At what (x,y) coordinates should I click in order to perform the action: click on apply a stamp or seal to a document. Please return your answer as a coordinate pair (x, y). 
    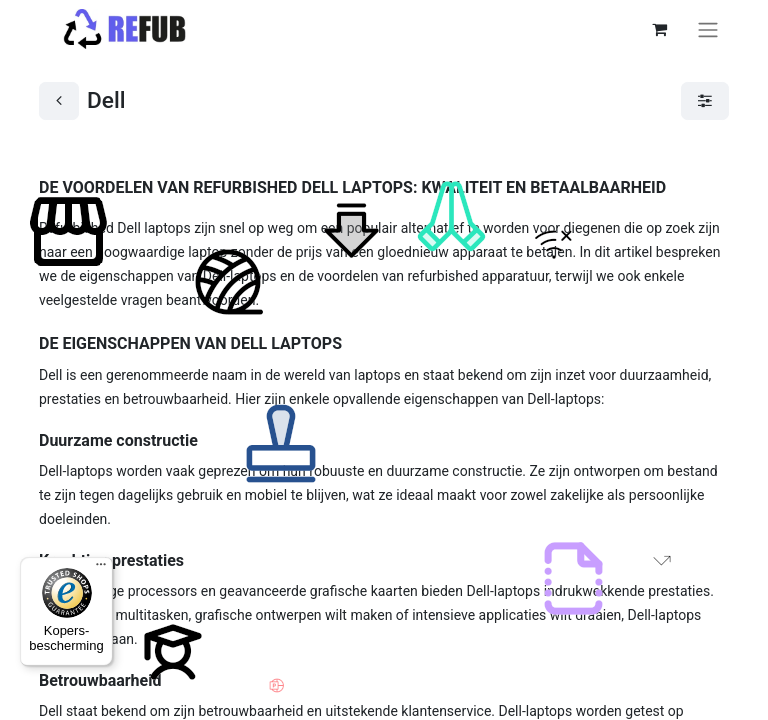
    Looking at the image, I should click on (281, 445).